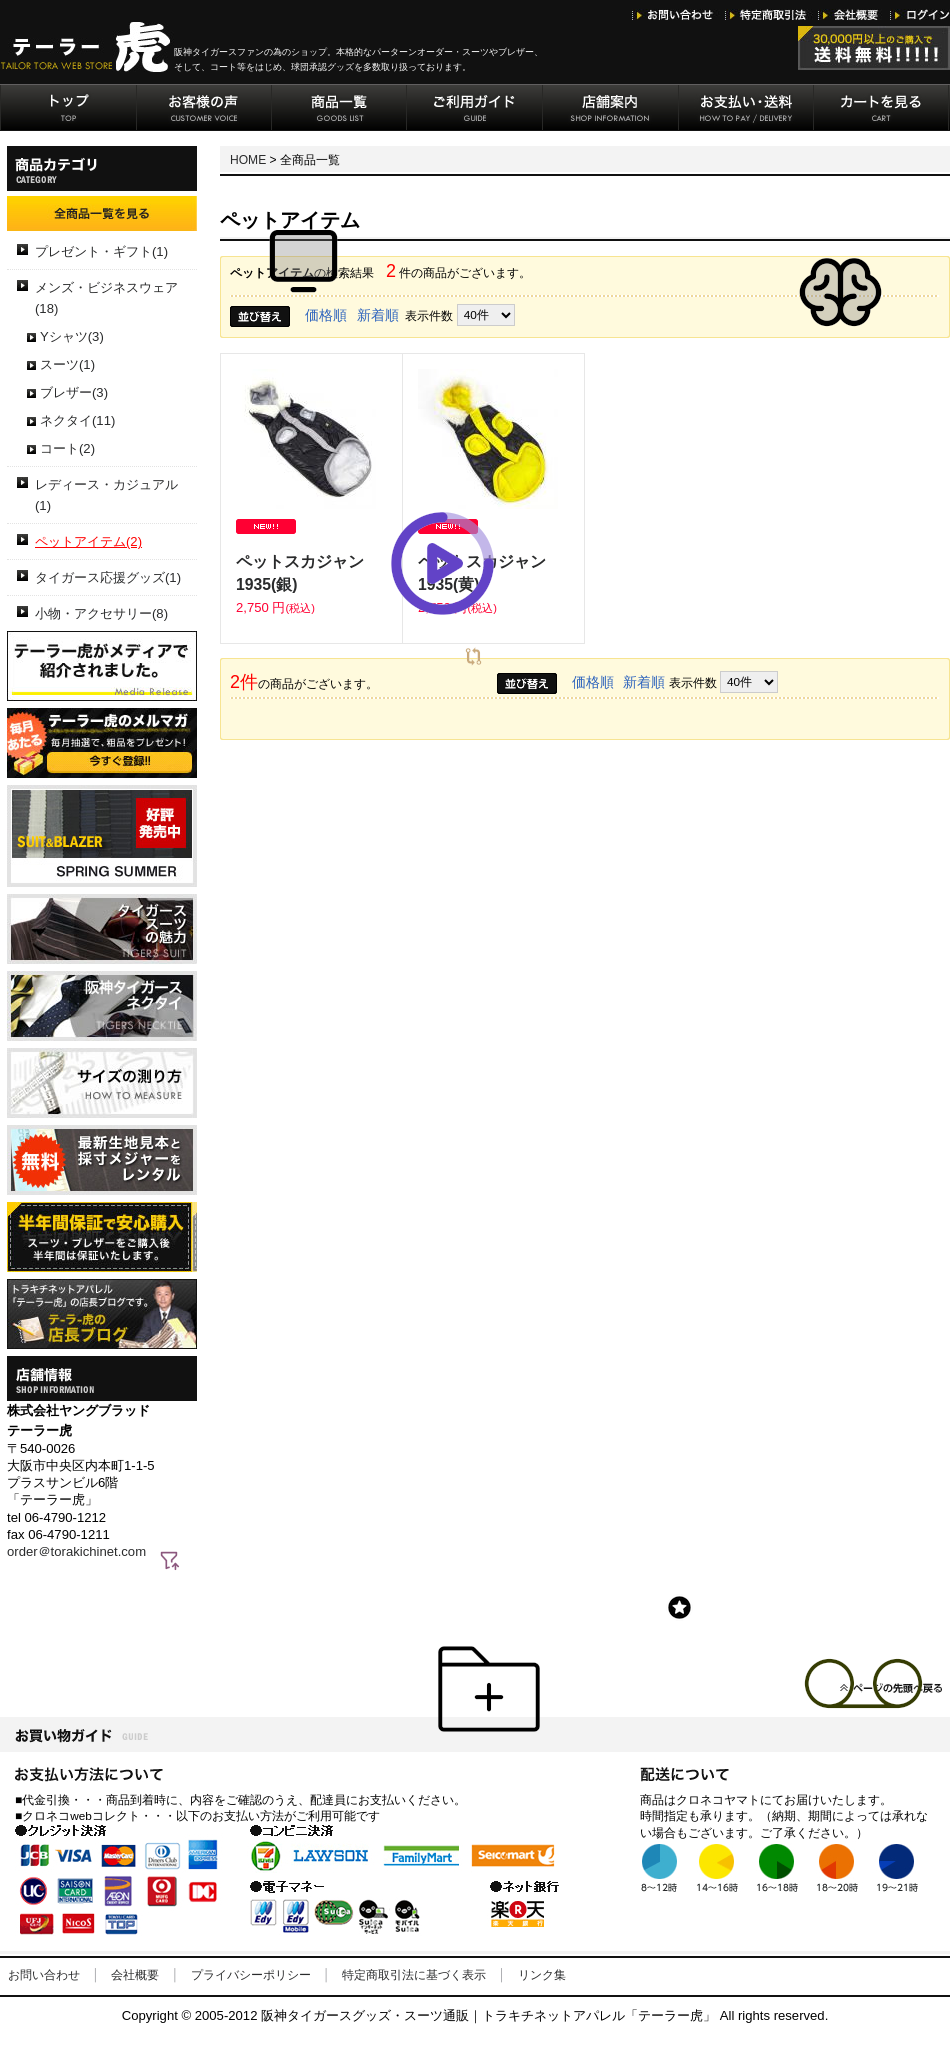  What do you see at coordinates (303, 258) in the screenshot?
I see `view on desktop display` at bounding box center [303, 258].